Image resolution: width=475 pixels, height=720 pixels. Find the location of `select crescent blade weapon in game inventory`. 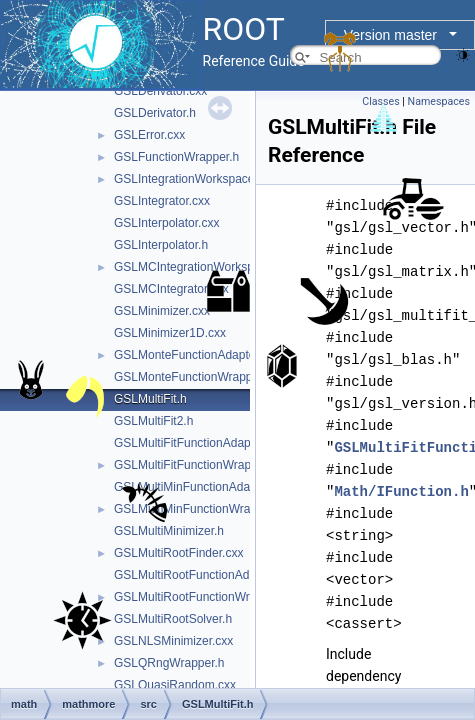

select crescent blade weapon in game inventory is located at coordinates (324, 301).